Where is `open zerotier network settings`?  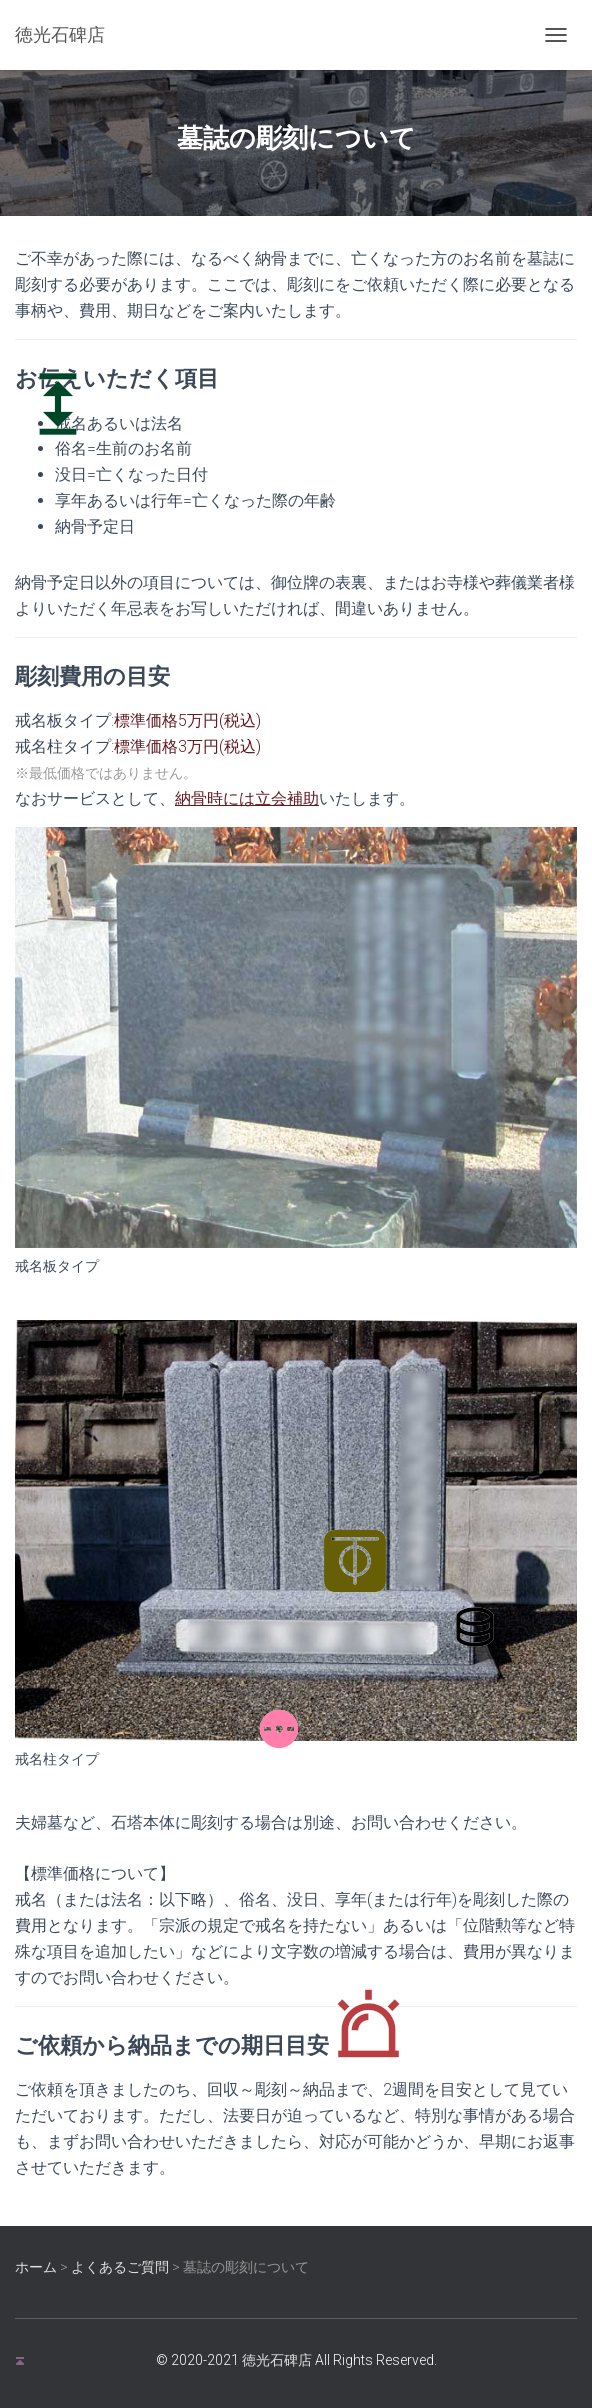 open zerotier network settings is located at coordinates (355, 1561).